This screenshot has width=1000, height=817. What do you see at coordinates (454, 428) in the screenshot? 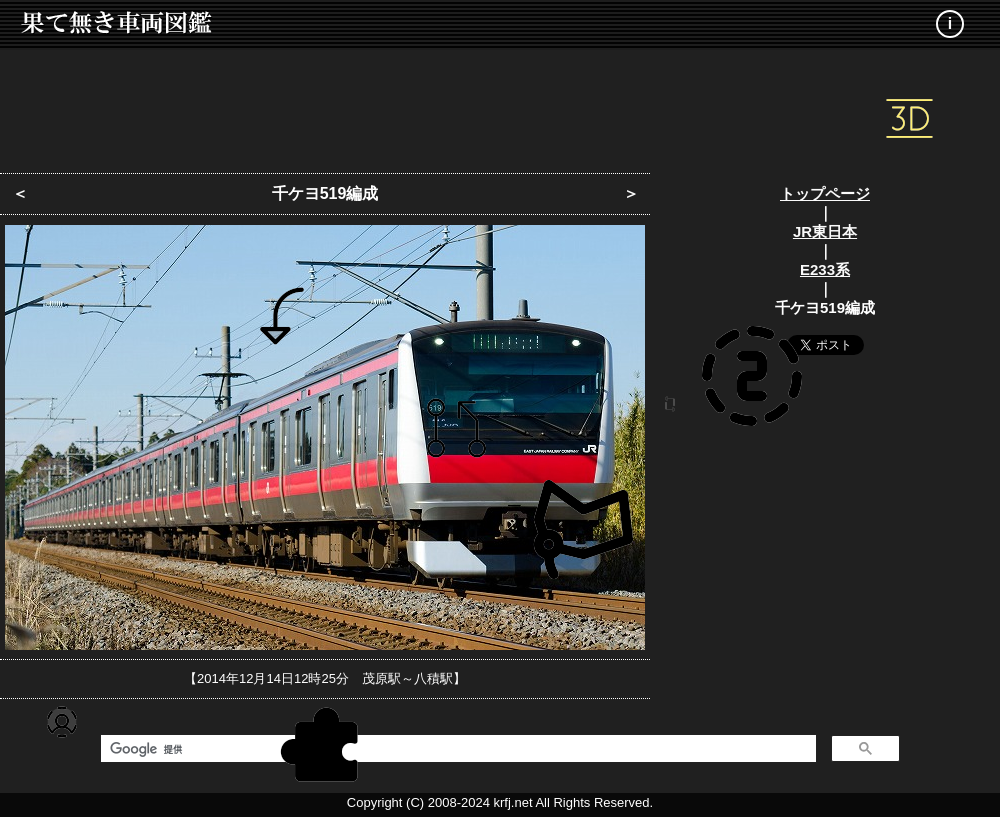
I see `create a new pull request` at bounding box center [454, 428].